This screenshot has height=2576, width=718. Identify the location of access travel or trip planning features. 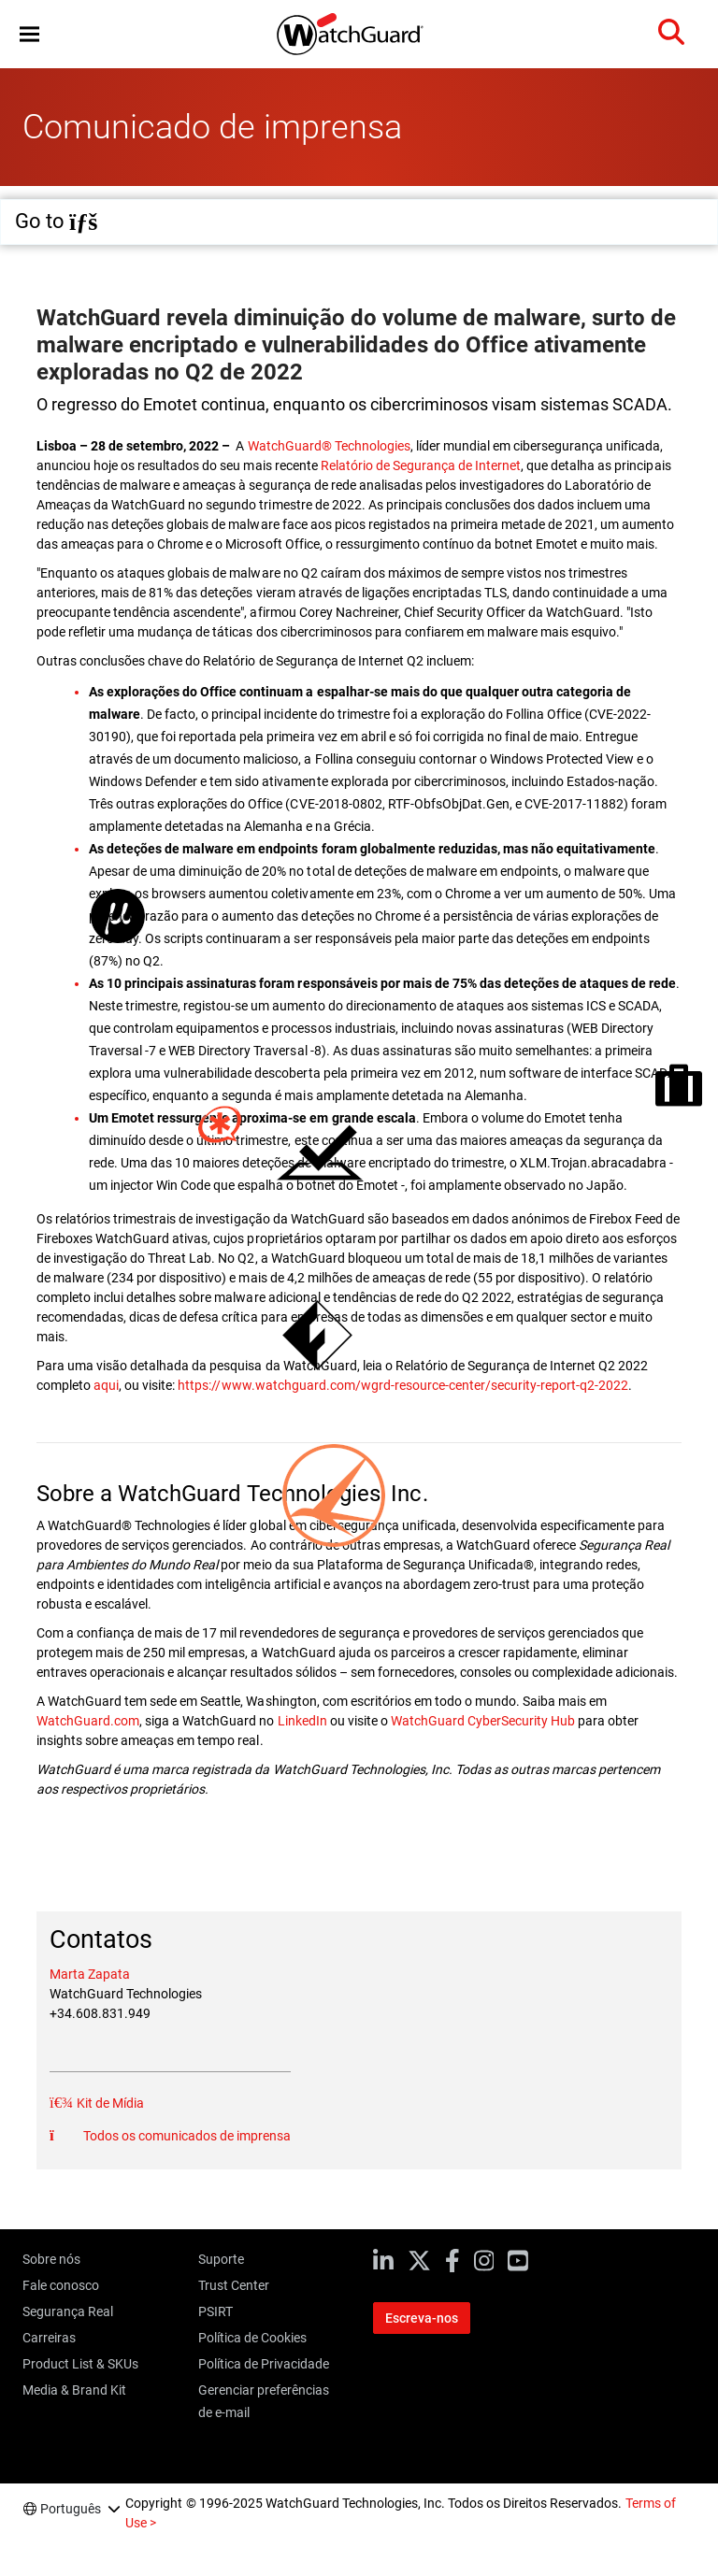
(679, 1085).